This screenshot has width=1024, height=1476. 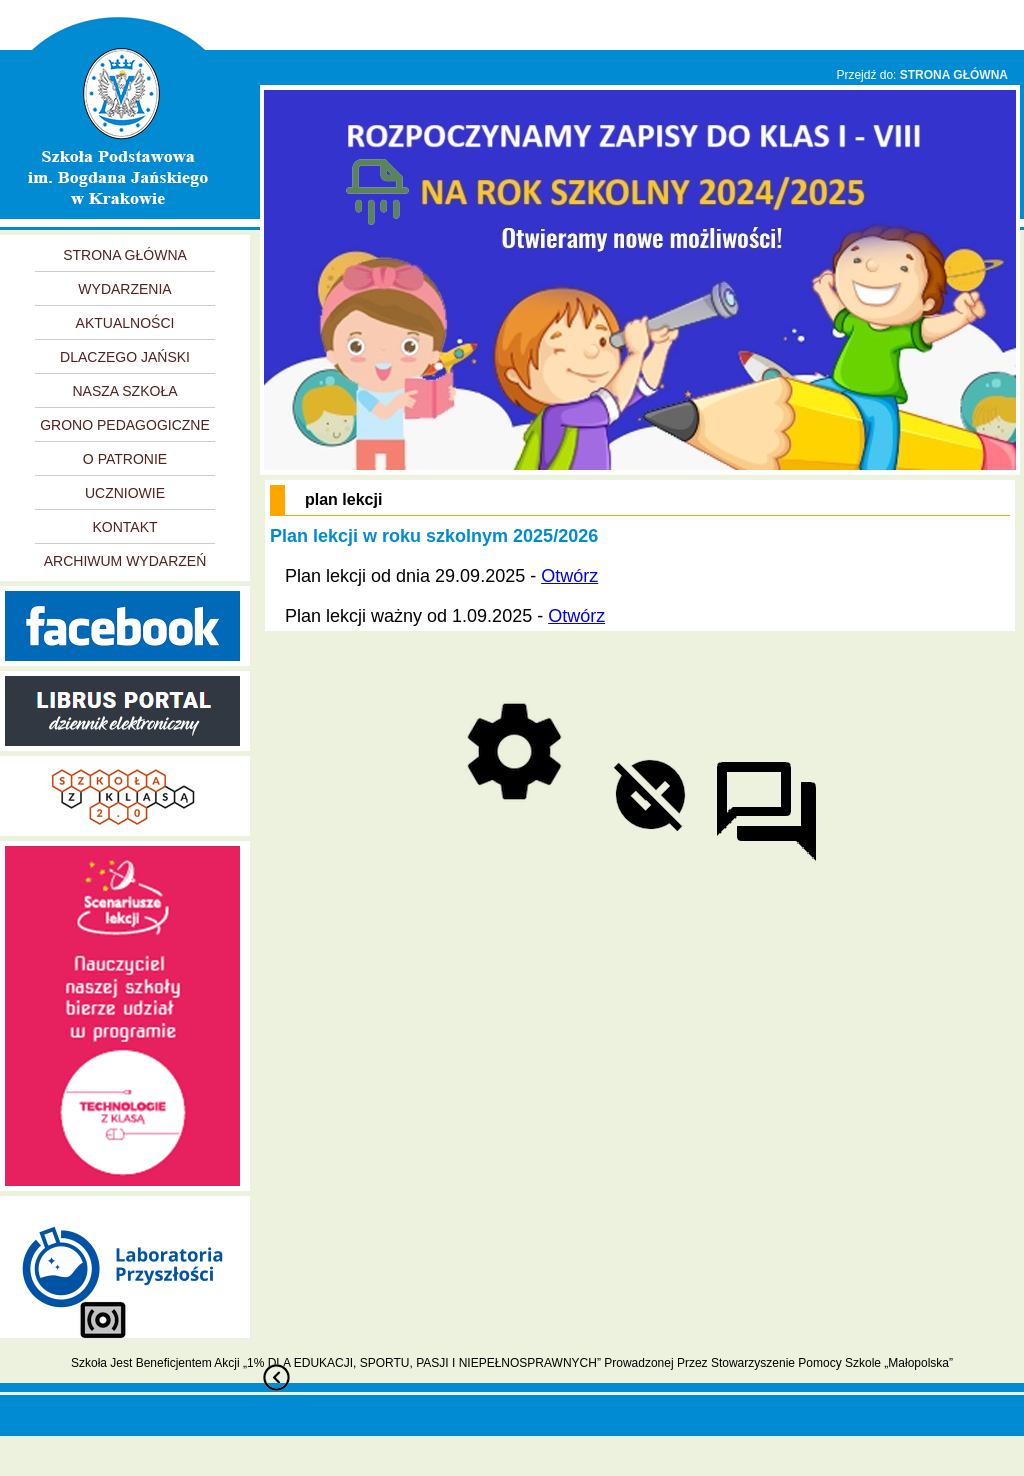 I want to click on enable surround sound audio output, so click(x=103, y=1320).